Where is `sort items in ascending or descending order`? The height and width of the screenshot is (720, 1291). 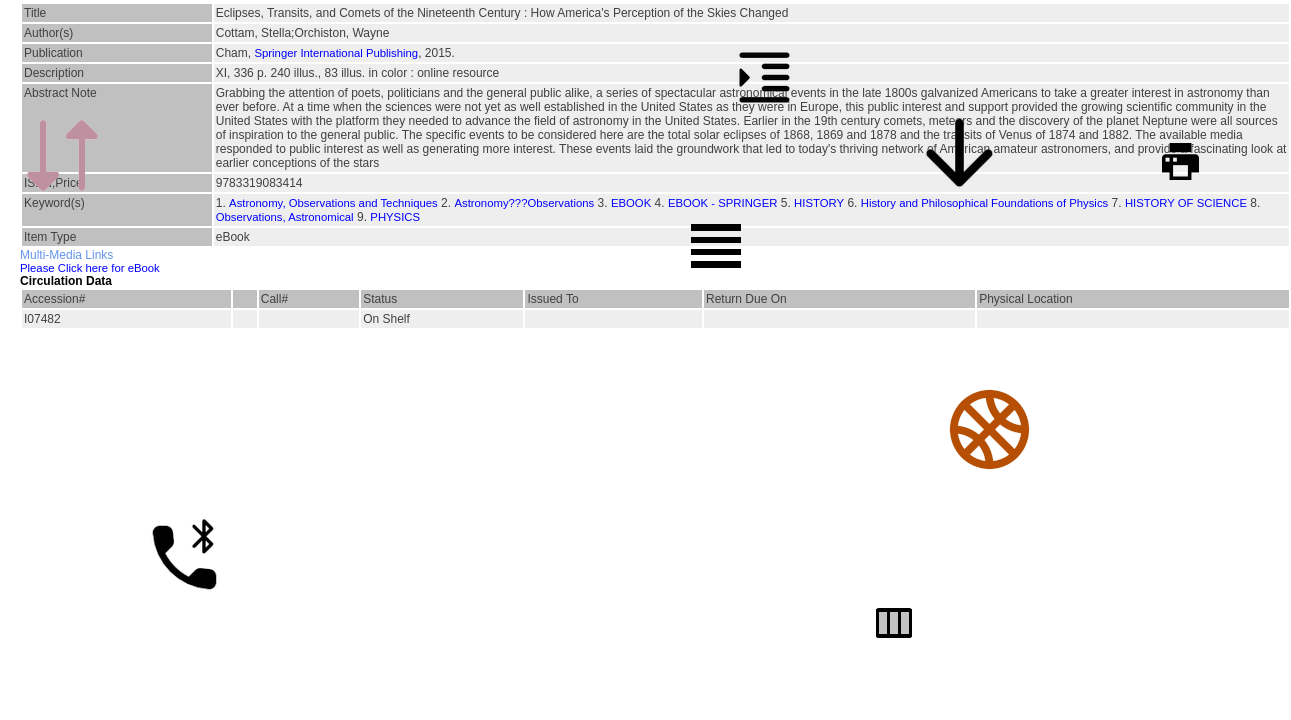
sort items in ascending or descending order is located at coordinates (62, 155).